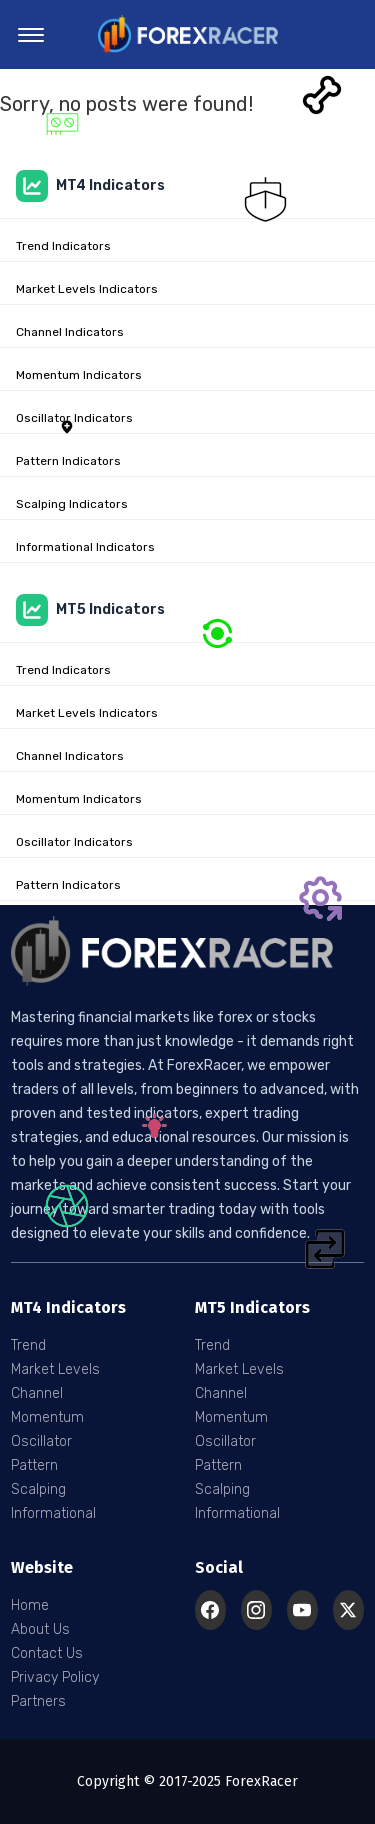 The height and width of the screenshot is (1824, 375). I want to click on access boat or ferry services, so click(265, 199).